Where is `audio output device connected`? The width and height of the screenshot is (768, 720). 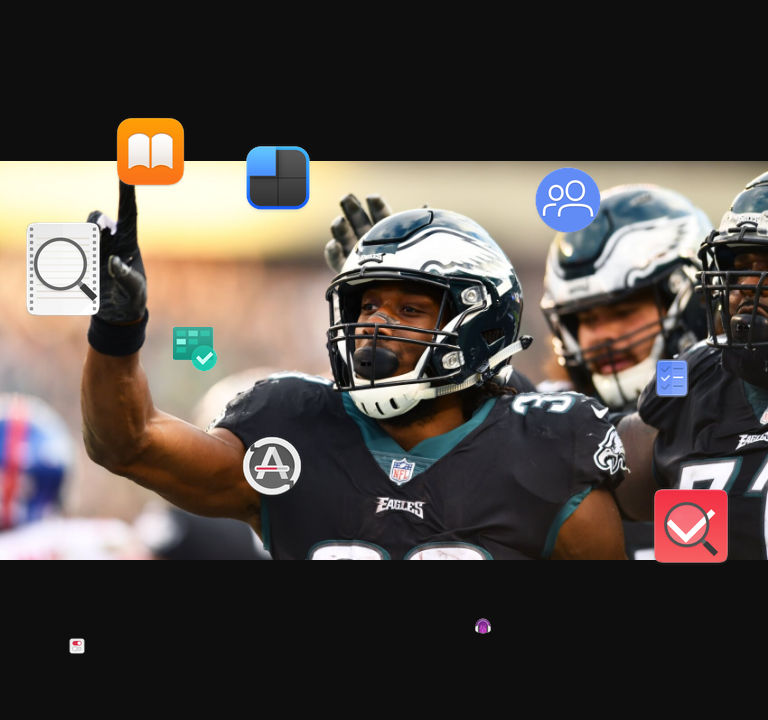 audio output device connected is located at coordinates (483, 626).